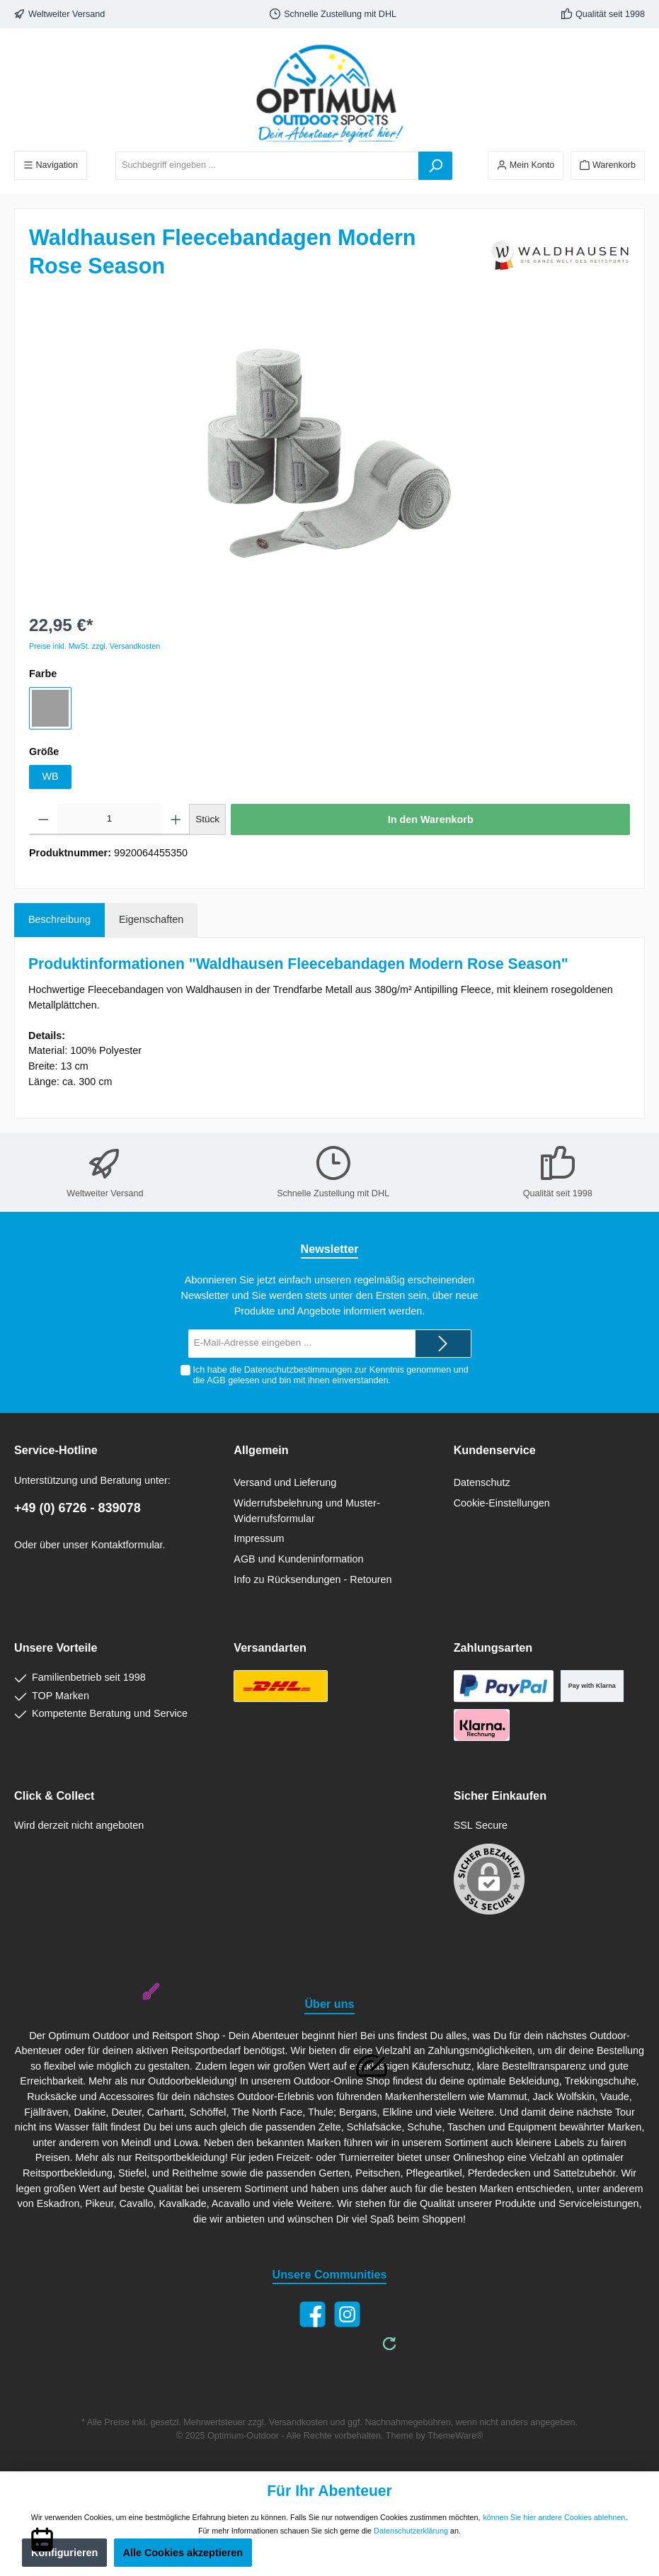 The image size is (659, 2576). I want to click on access brush or painting tools, so click(151, 1991).